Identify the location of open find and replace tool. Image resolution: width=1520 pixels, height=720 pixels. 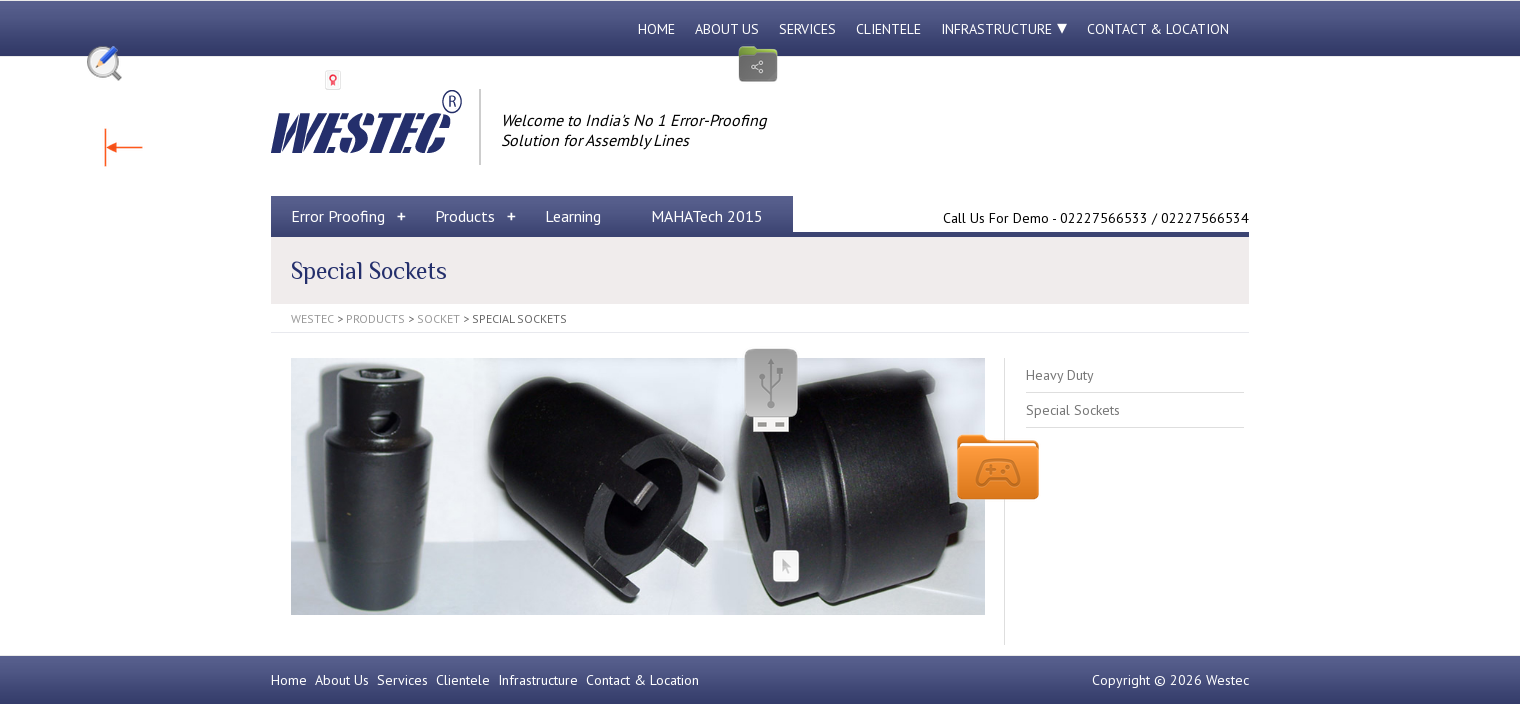
(104, 63).